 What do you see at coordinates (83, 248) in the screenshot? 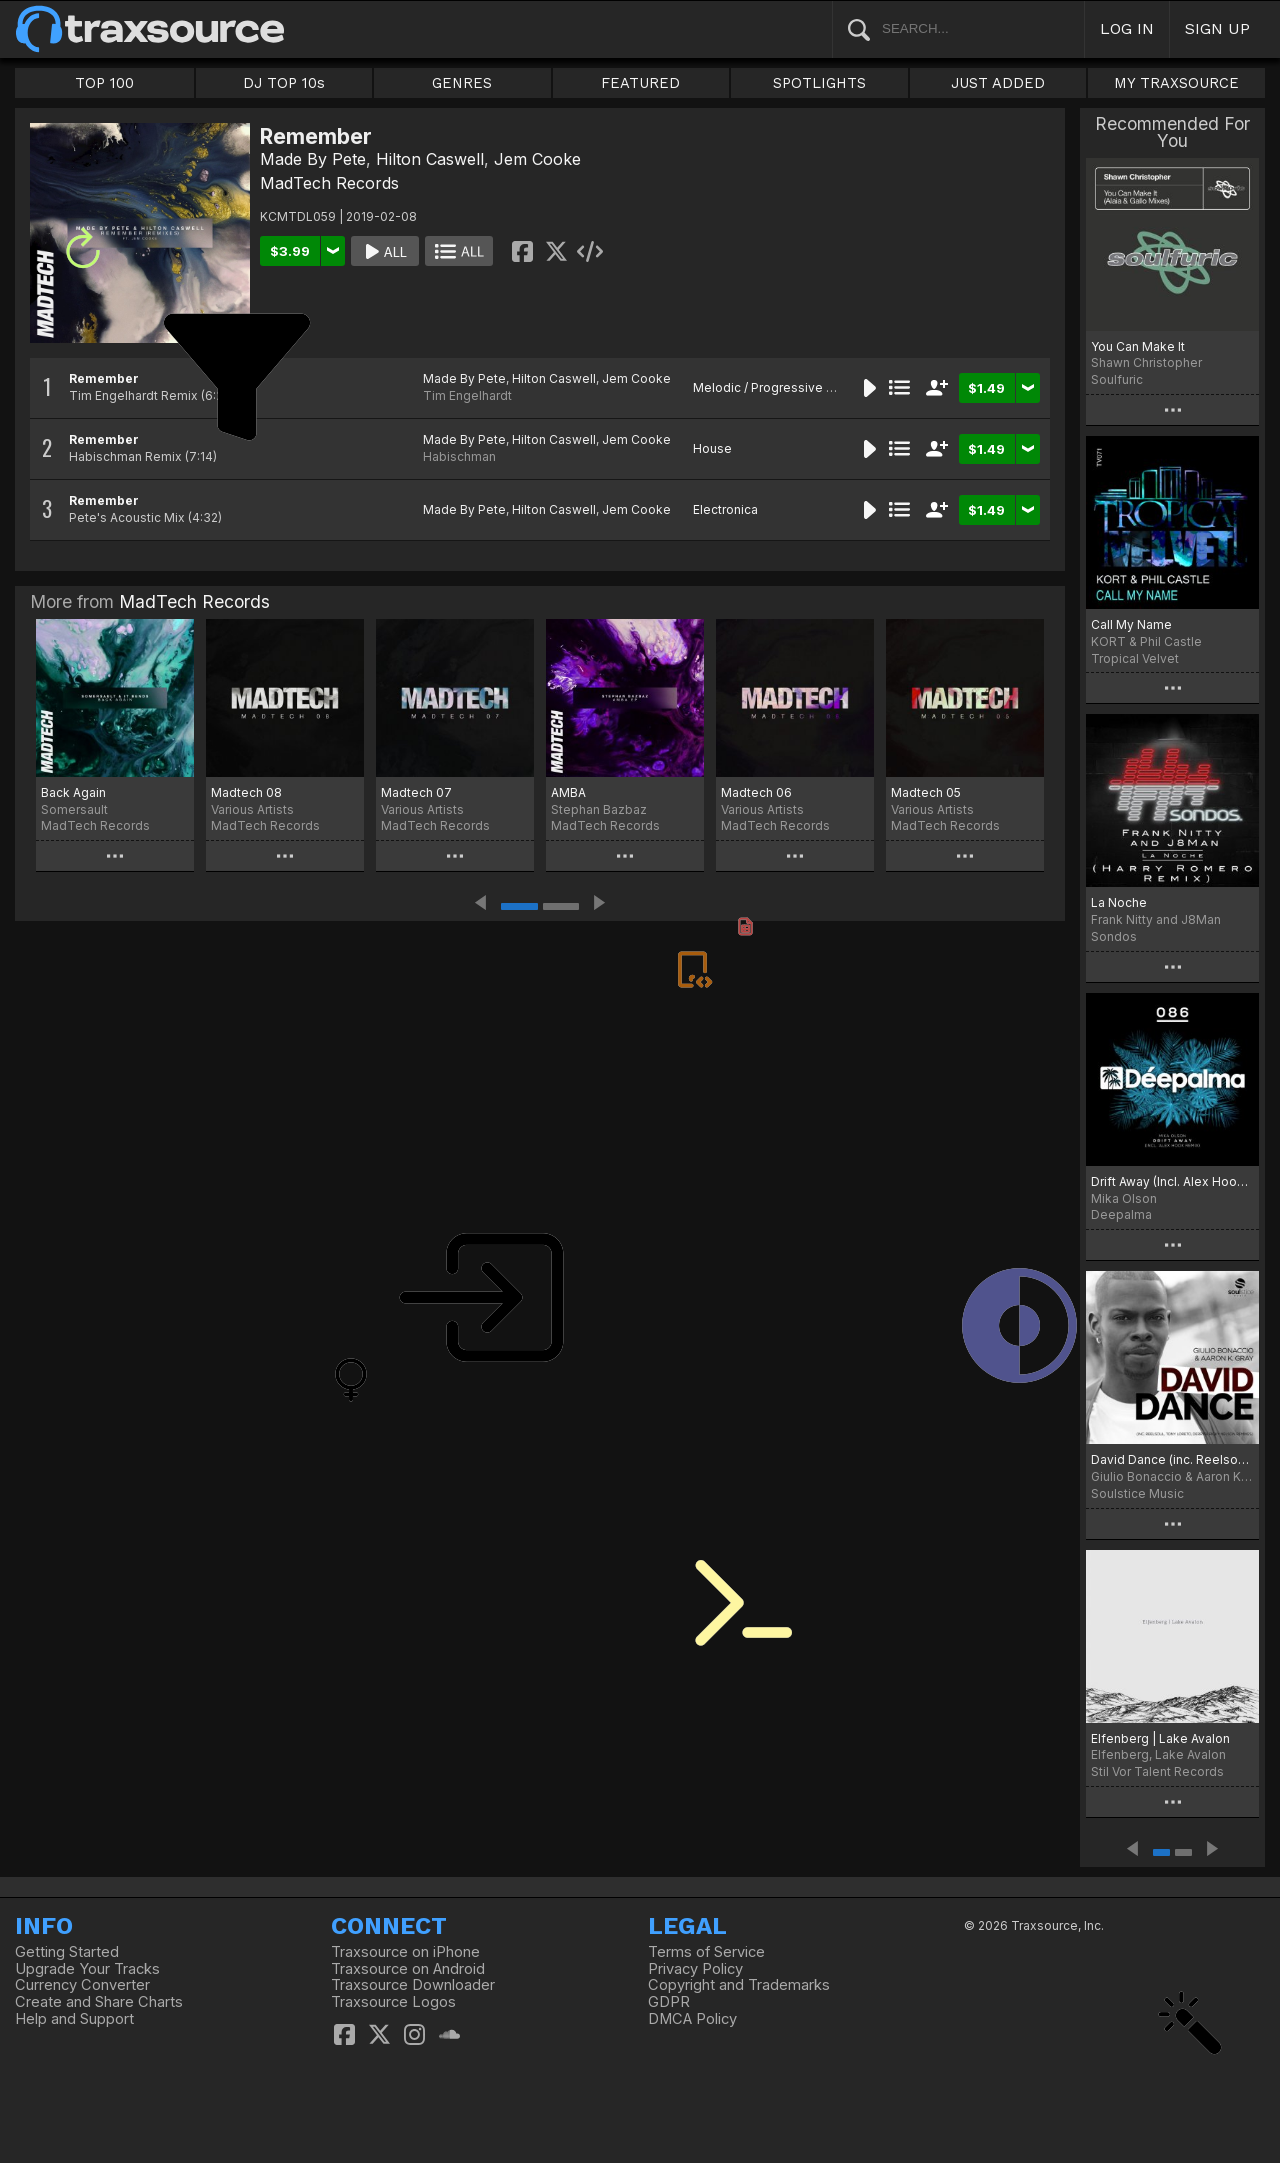
I see `refresh the current page or content` at bounding box center [83, 248].